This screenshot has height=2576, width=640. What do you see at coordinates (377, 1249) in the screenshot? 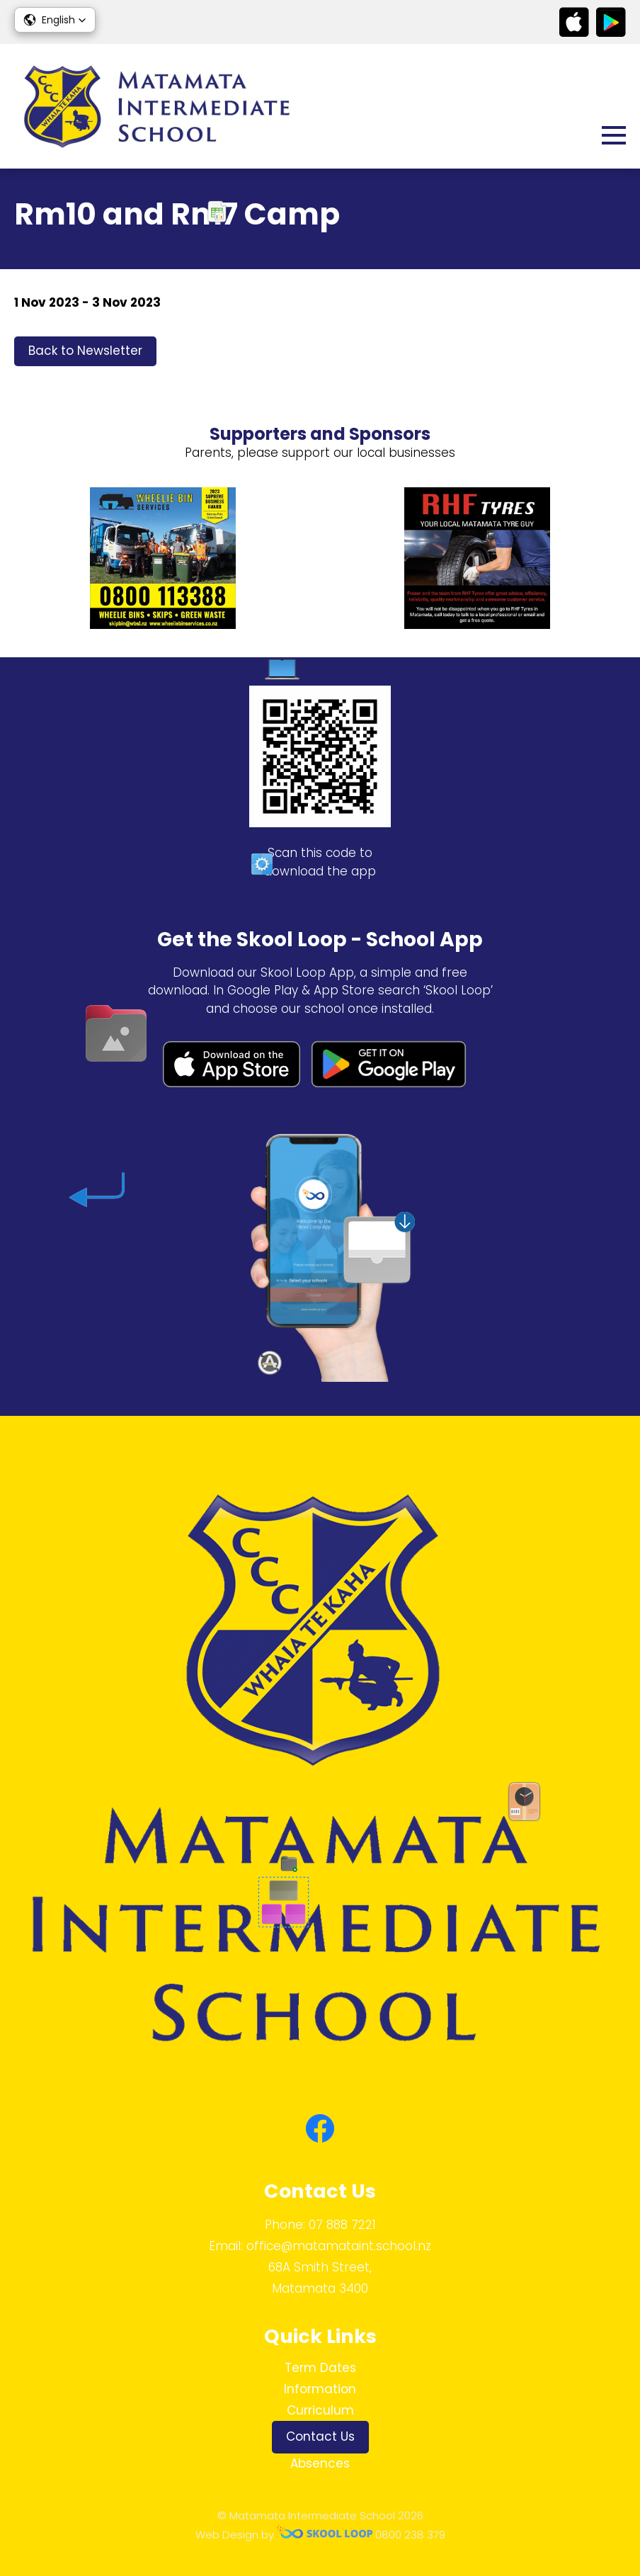
I see `access your email inbox` at bounding box center [377, 1249].